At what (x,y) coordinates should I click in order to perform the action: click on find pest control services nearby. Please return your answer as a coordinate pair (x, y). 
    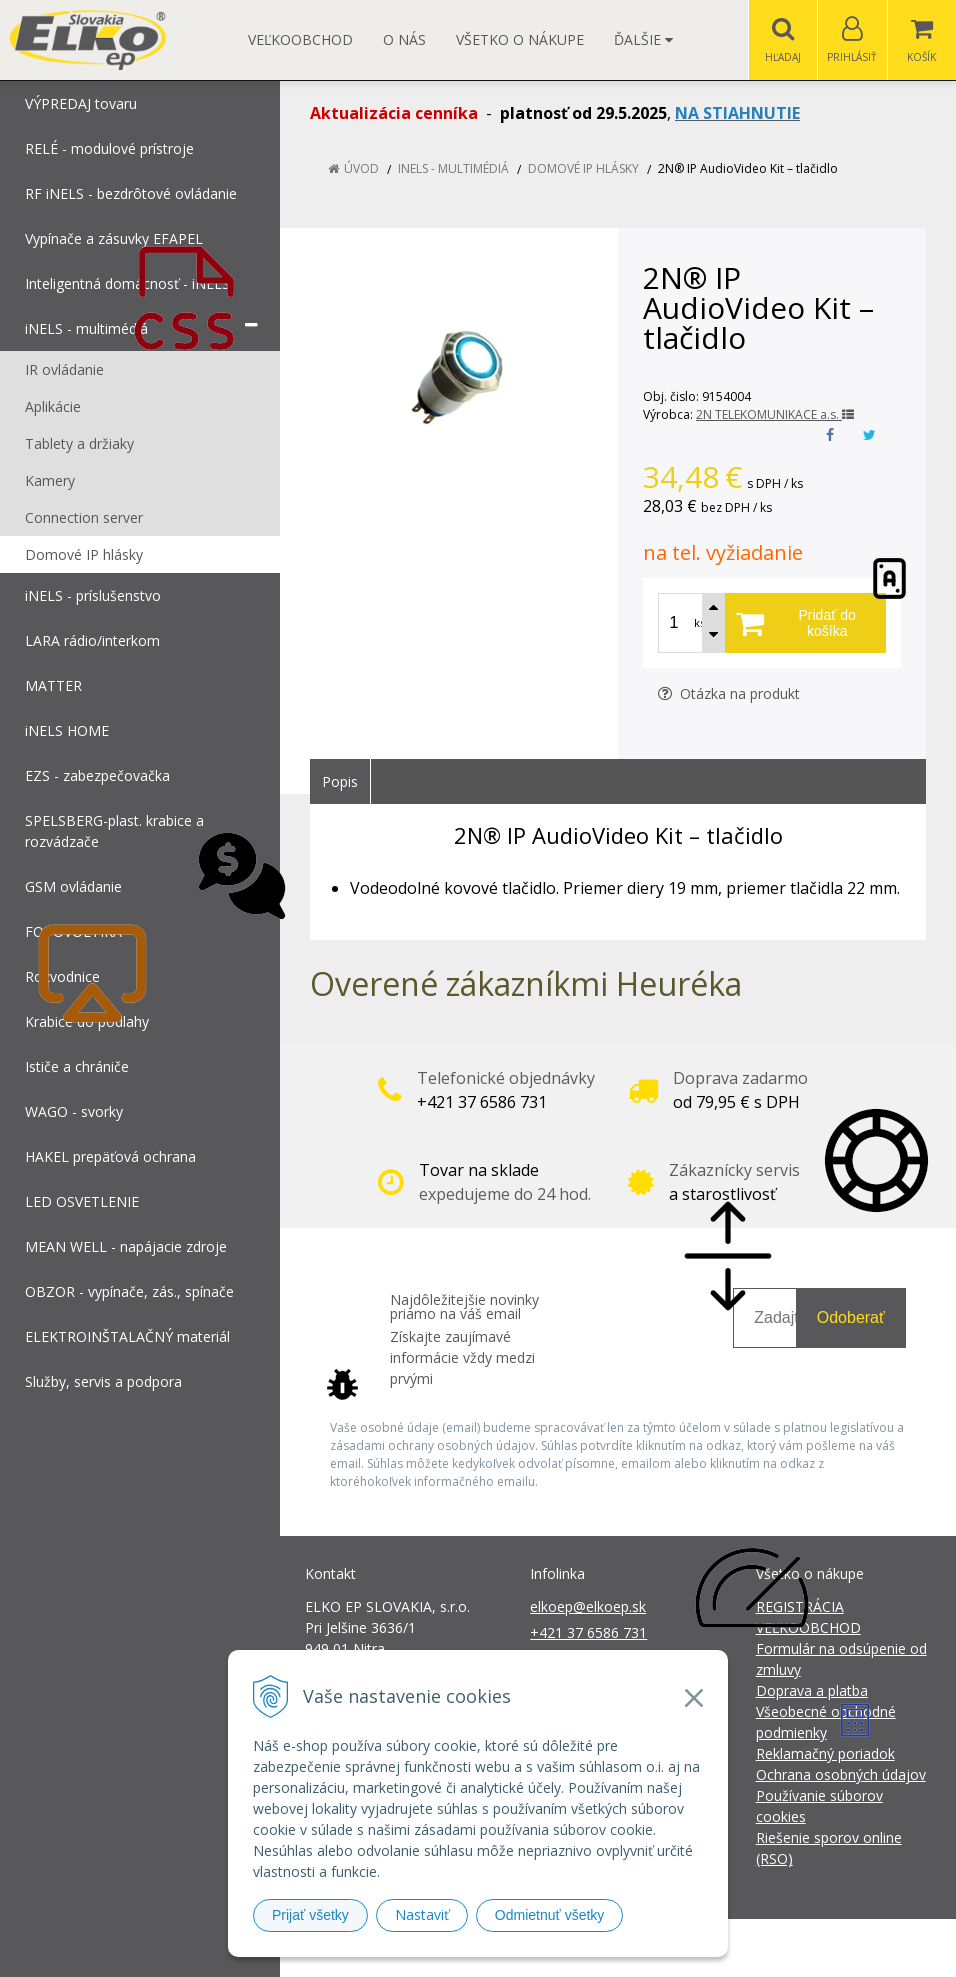
    Looking at the image, I should click on (342, 1384).